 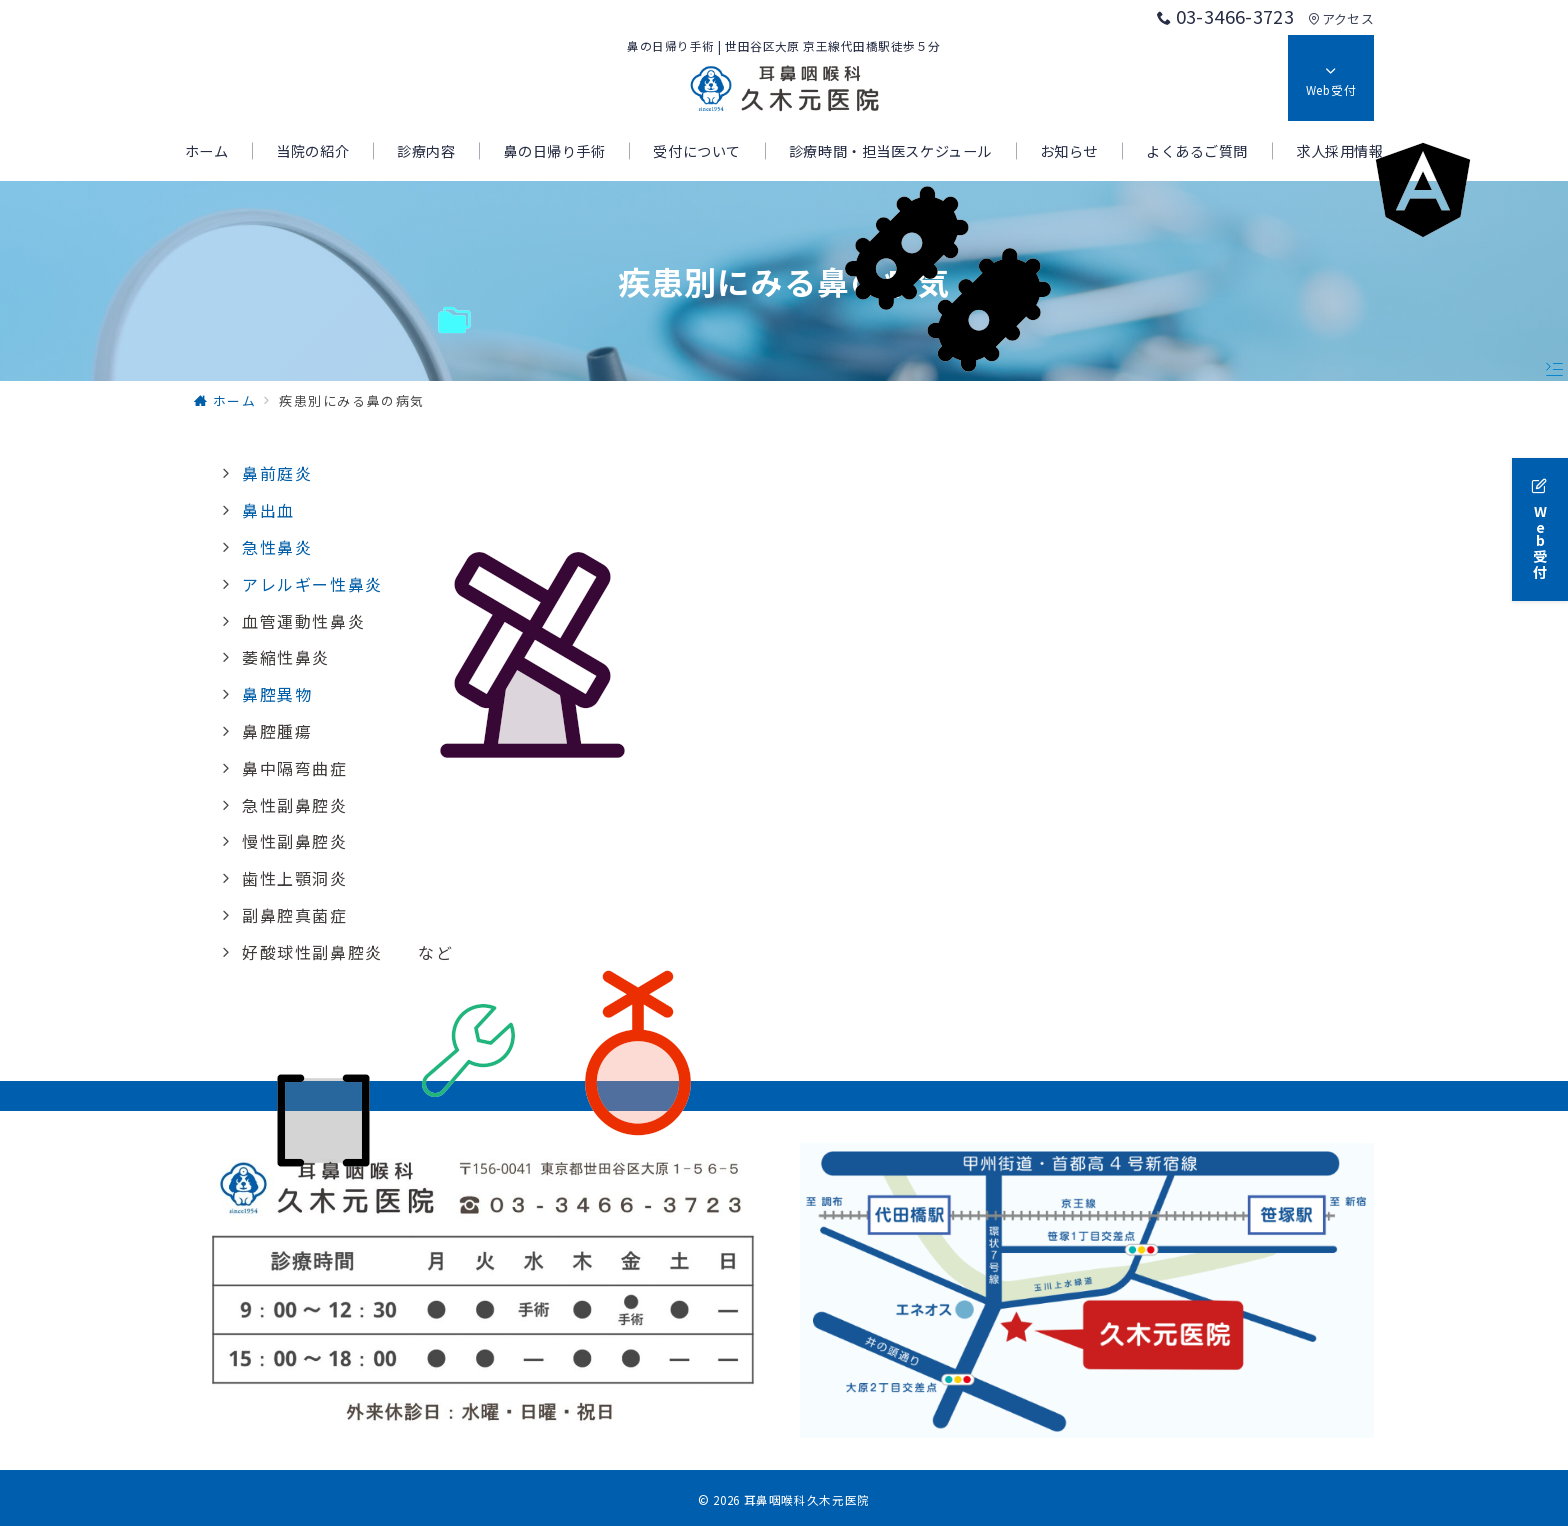 I want to click on angular framework logo, so click(x=1423, y=190).